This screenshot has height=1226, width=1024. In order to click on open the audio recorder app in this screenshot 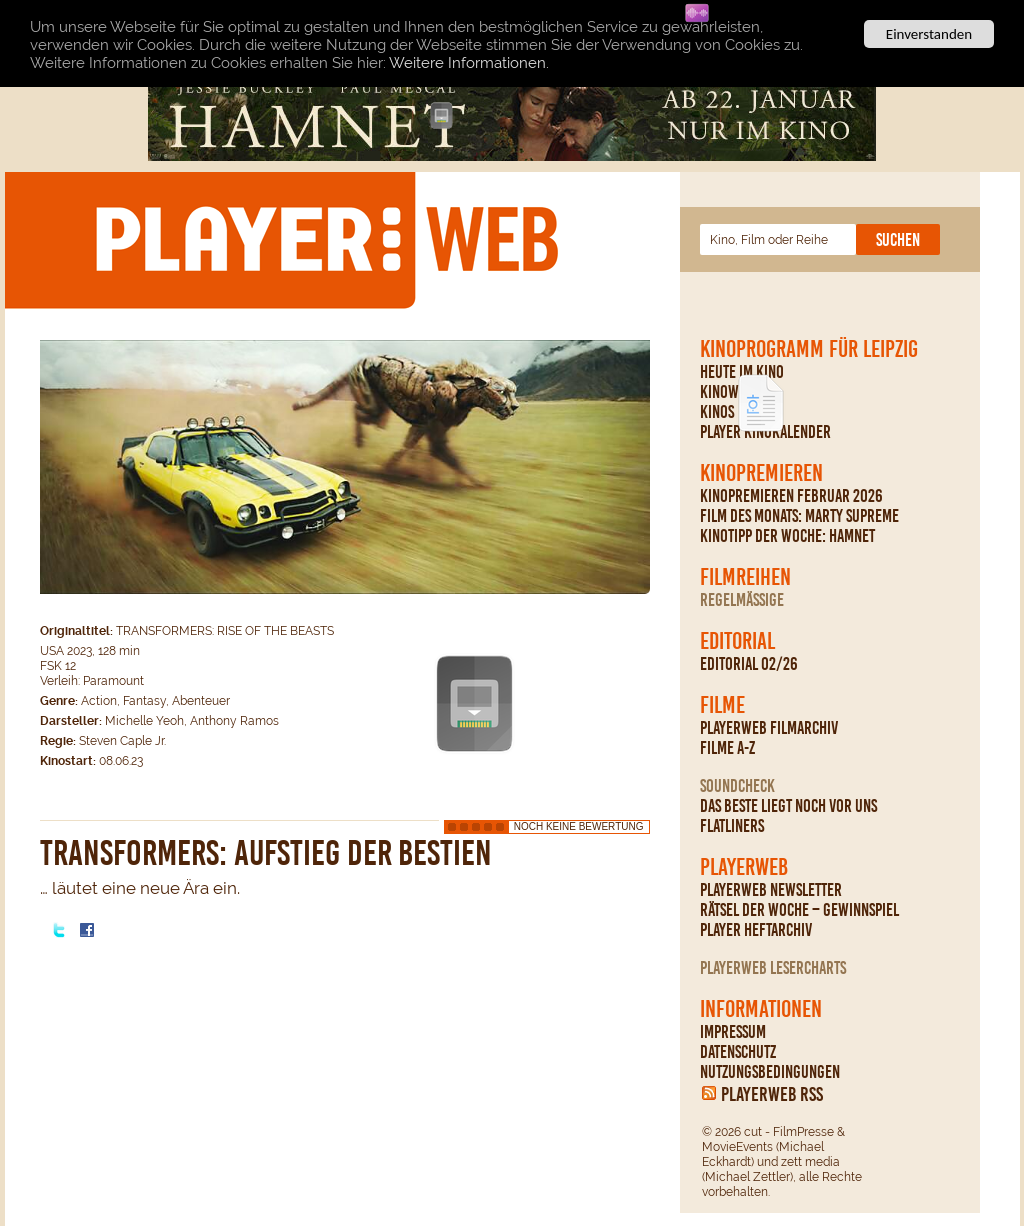, I will do `click(697, 13)`.